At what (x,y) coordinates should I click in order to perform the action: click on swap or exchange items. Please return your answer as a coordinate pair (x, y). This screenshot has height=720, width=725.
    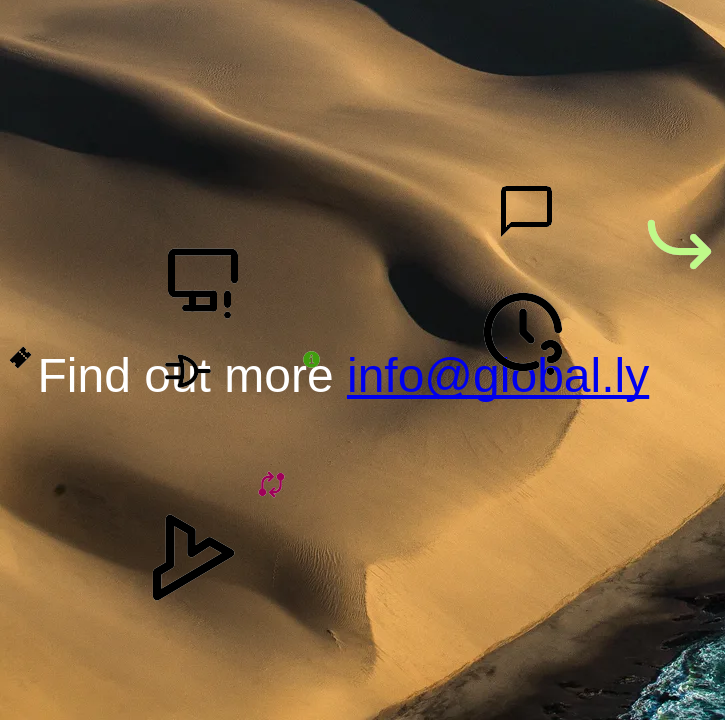
    Looking at the image, I should click on (271, 484).